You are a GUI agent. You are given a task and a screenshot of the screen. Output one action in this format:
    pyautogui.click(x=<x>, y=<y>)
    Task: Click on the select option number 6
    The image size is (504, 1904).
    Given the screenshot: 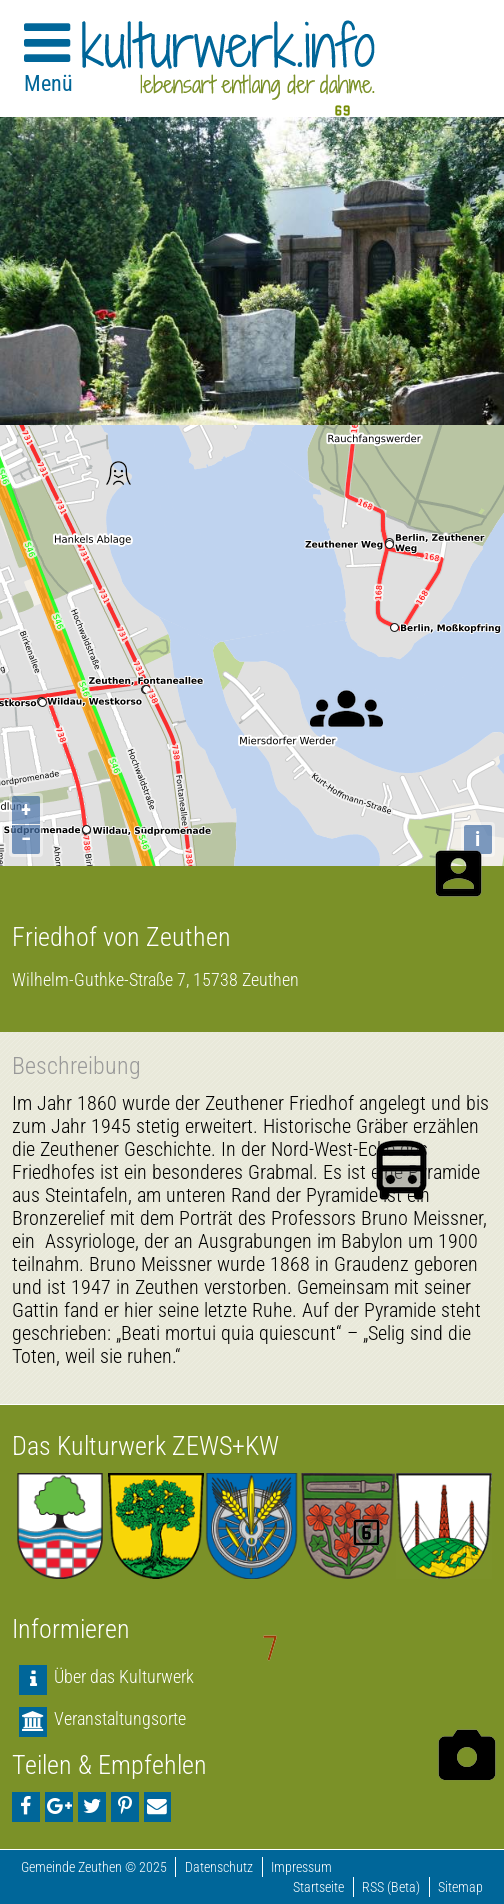 What is the action you would take?
    pyautogui.click(x=366, y=1532)
    